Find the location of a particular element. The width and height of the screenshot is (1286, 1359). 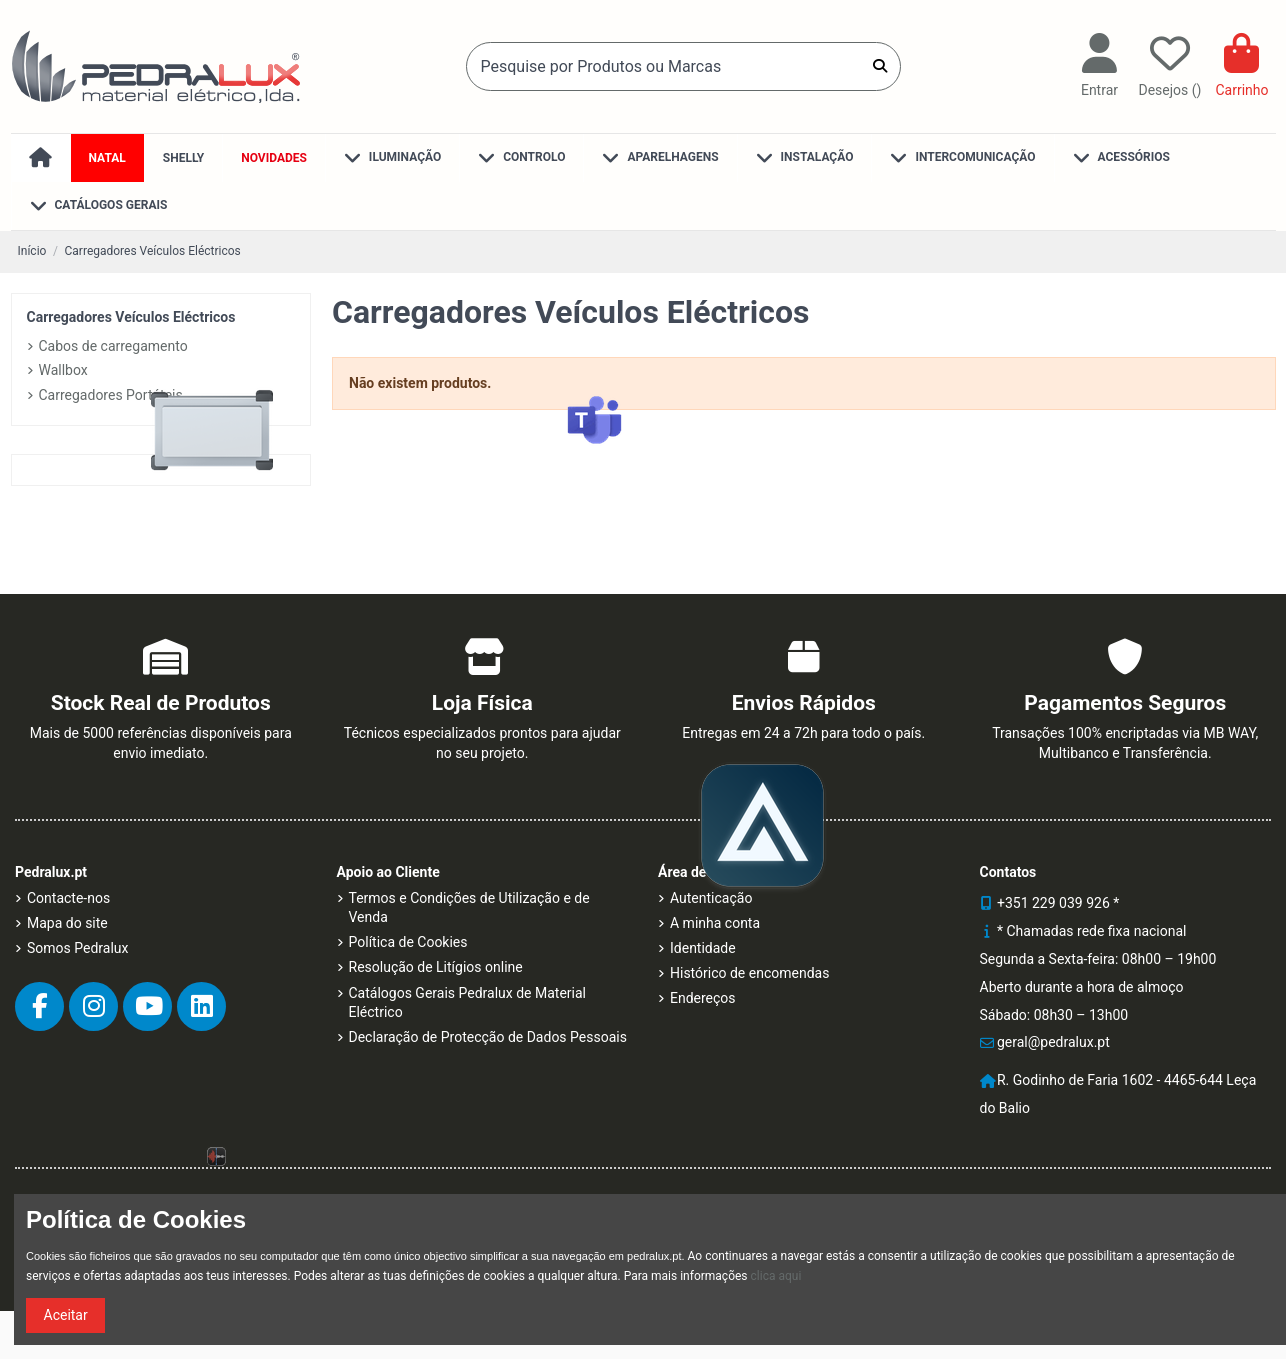

open microsoft teams is located at coordinates (594, 420).